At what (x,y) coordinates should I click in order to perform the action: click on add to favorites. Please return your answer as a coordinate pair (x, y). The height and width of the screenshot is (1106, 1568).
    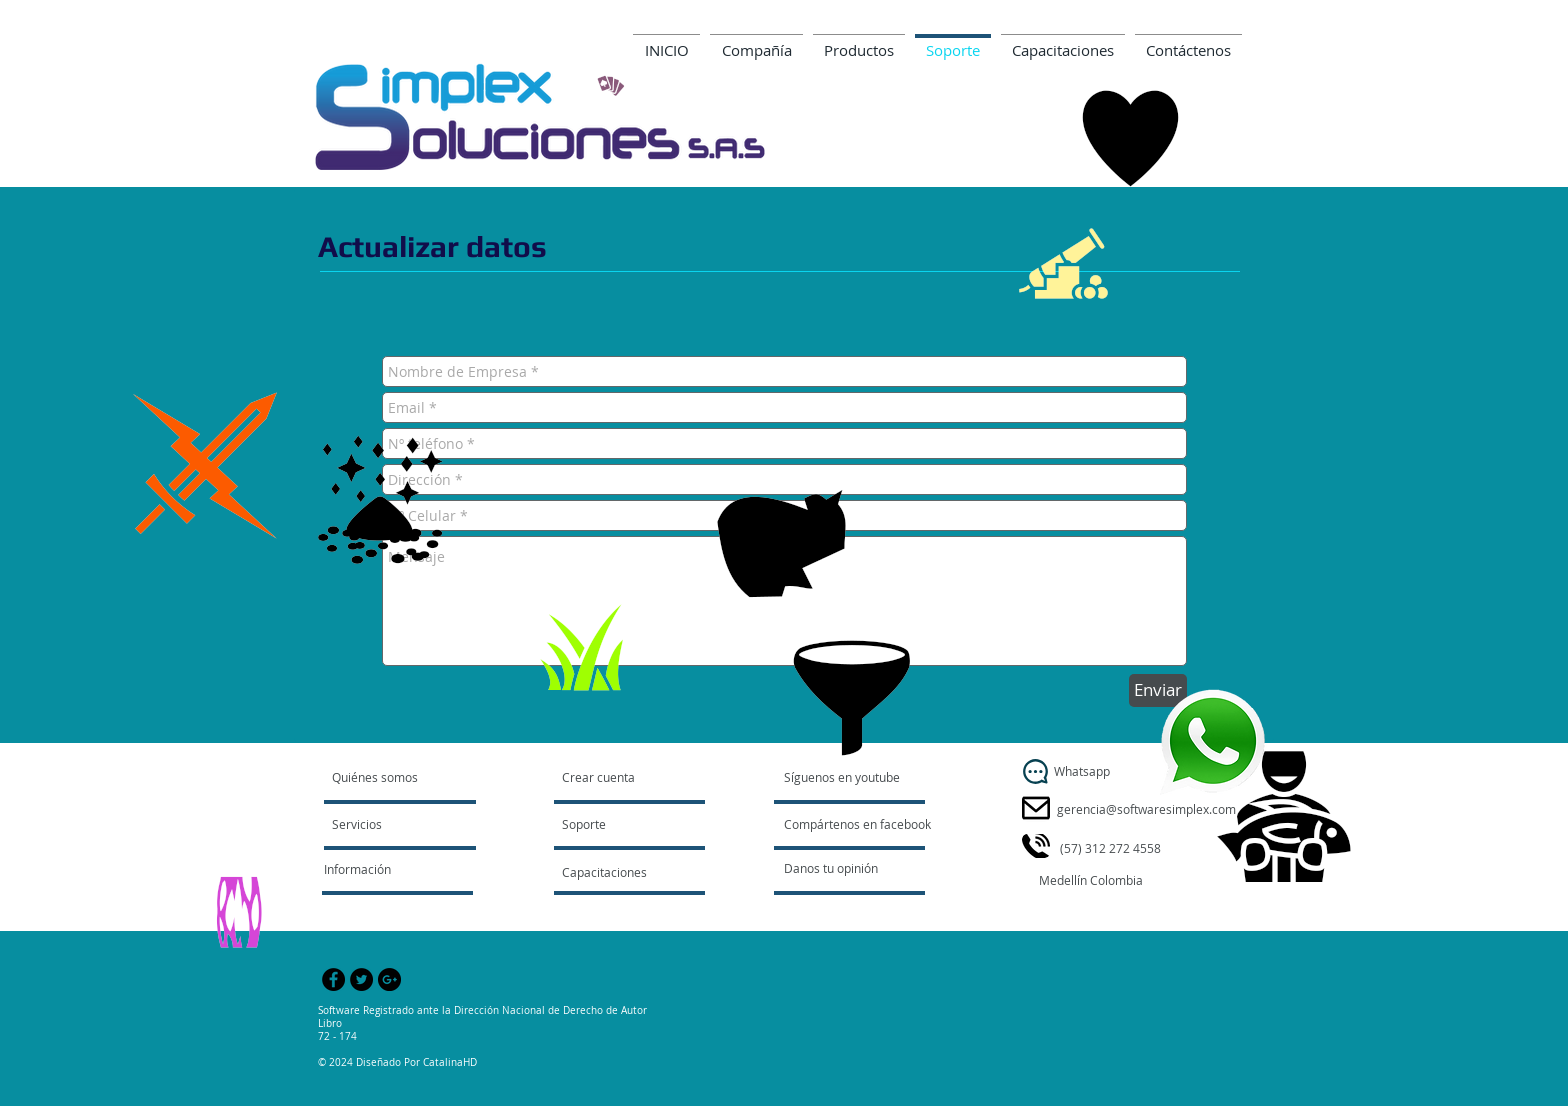
    Looking at the image, I should click on (1130, 138).